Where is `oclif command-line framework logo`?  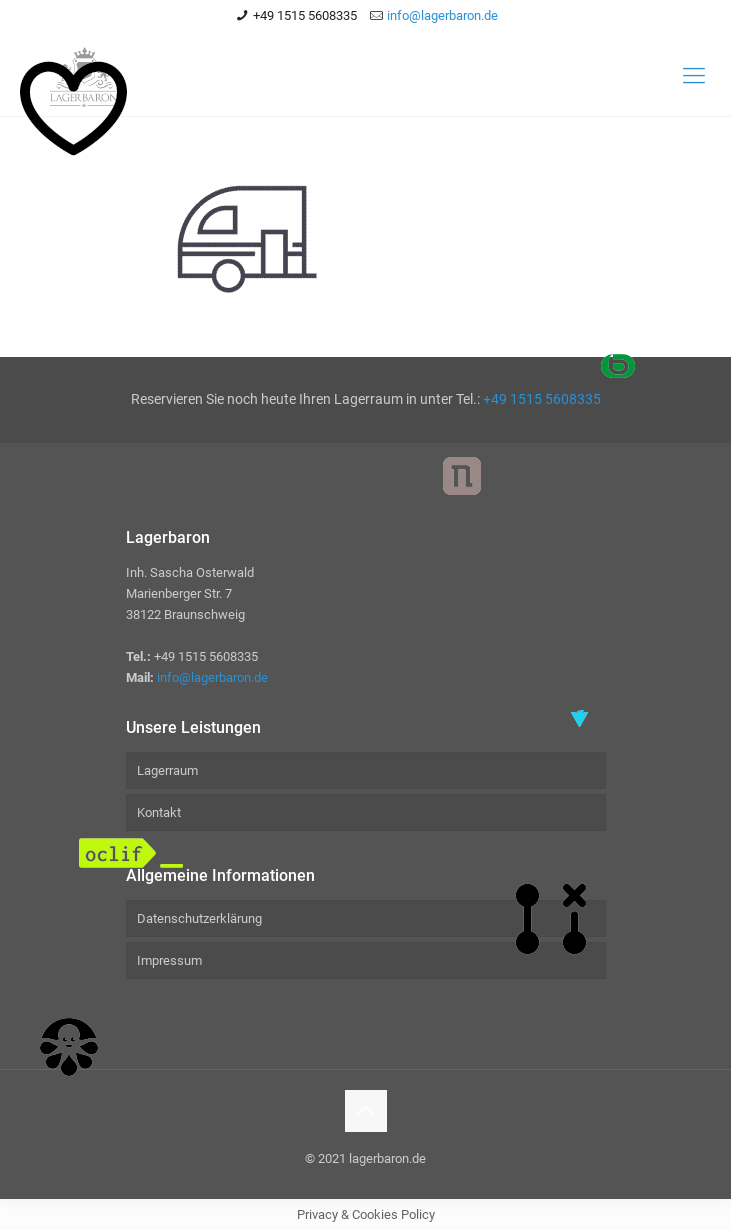 oclif command-line framework logo is located at coordinates (131, 853).